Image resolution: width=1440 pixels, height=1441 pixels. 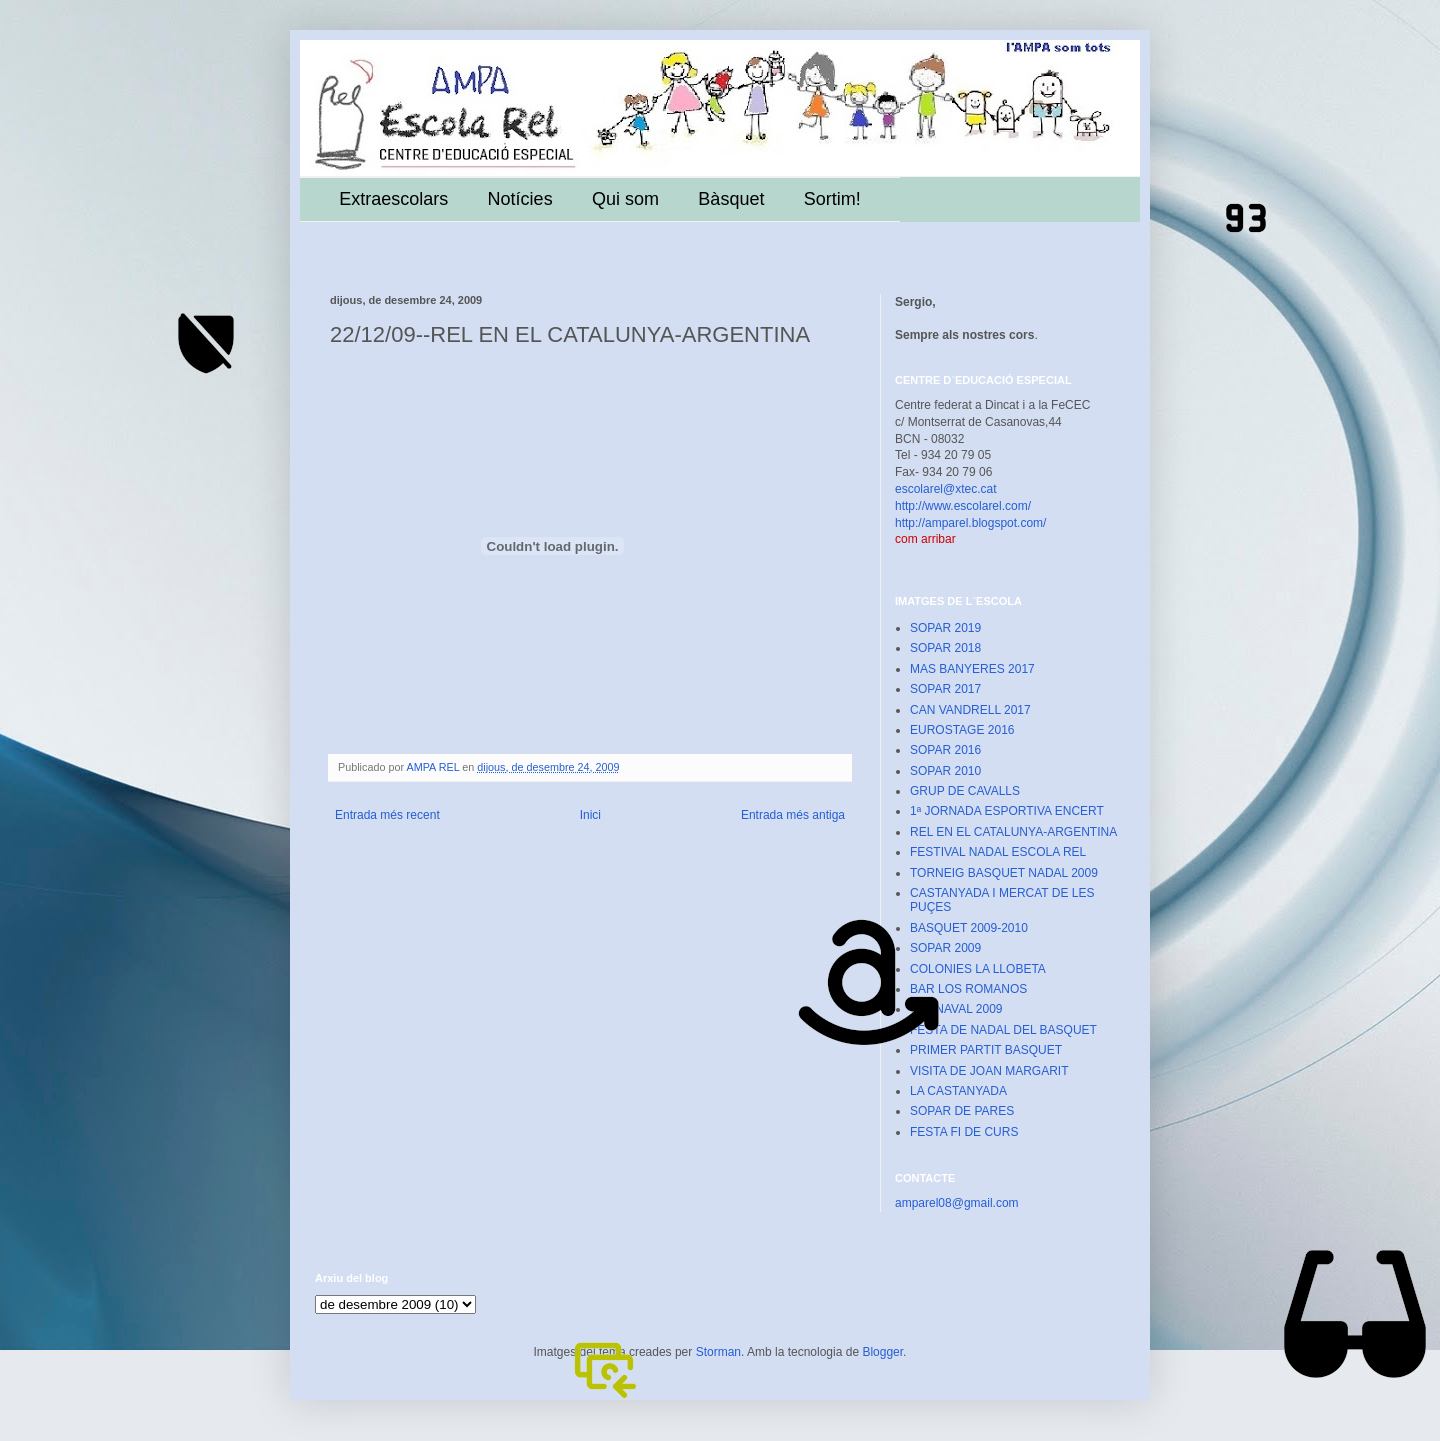 What do you see at coordinates (864, 980) in the screenshot?
I see `open the Amazon app or website` at bounding box center [864, 980].